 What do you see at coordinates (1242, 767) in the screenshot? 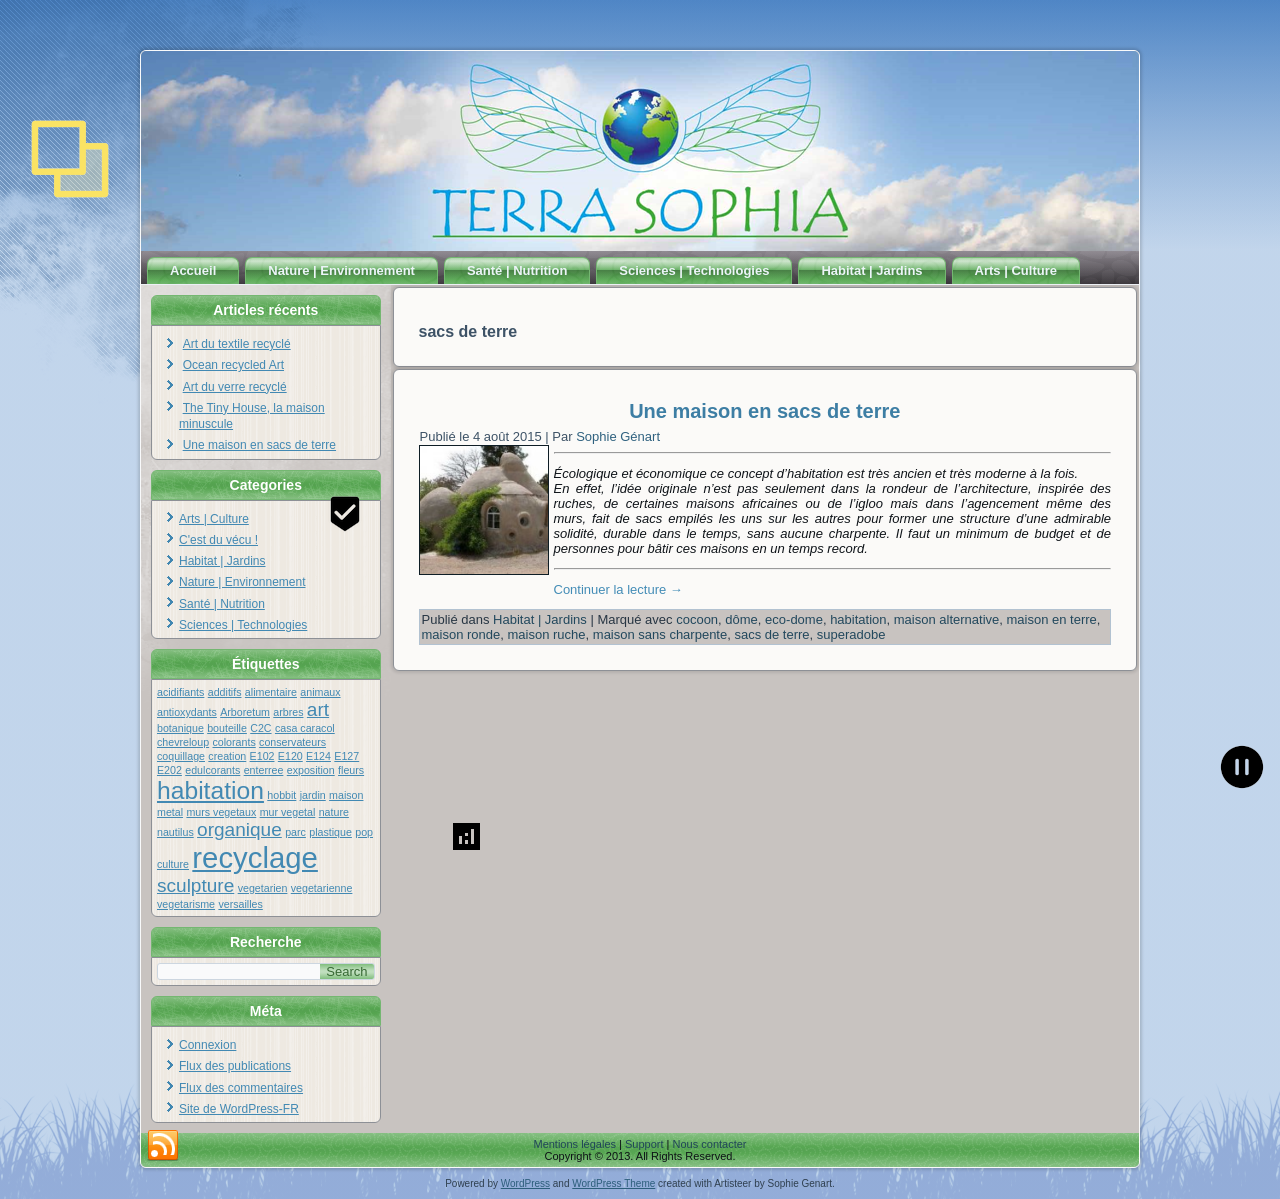
I see `pause media playback` at bounding box center [1242, 767].